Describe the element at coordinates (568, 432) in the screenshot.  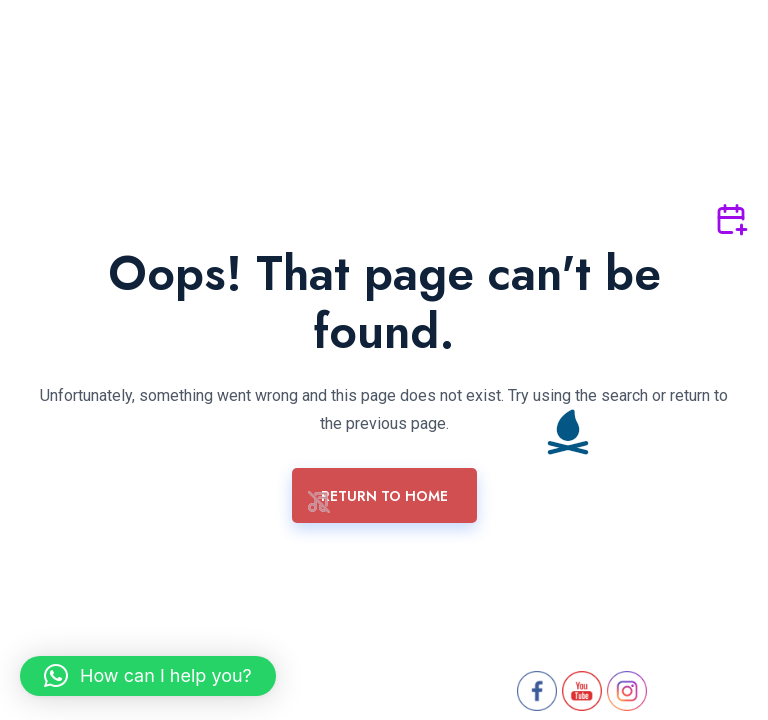
I see `access camping or outdoor activity features` at that location.